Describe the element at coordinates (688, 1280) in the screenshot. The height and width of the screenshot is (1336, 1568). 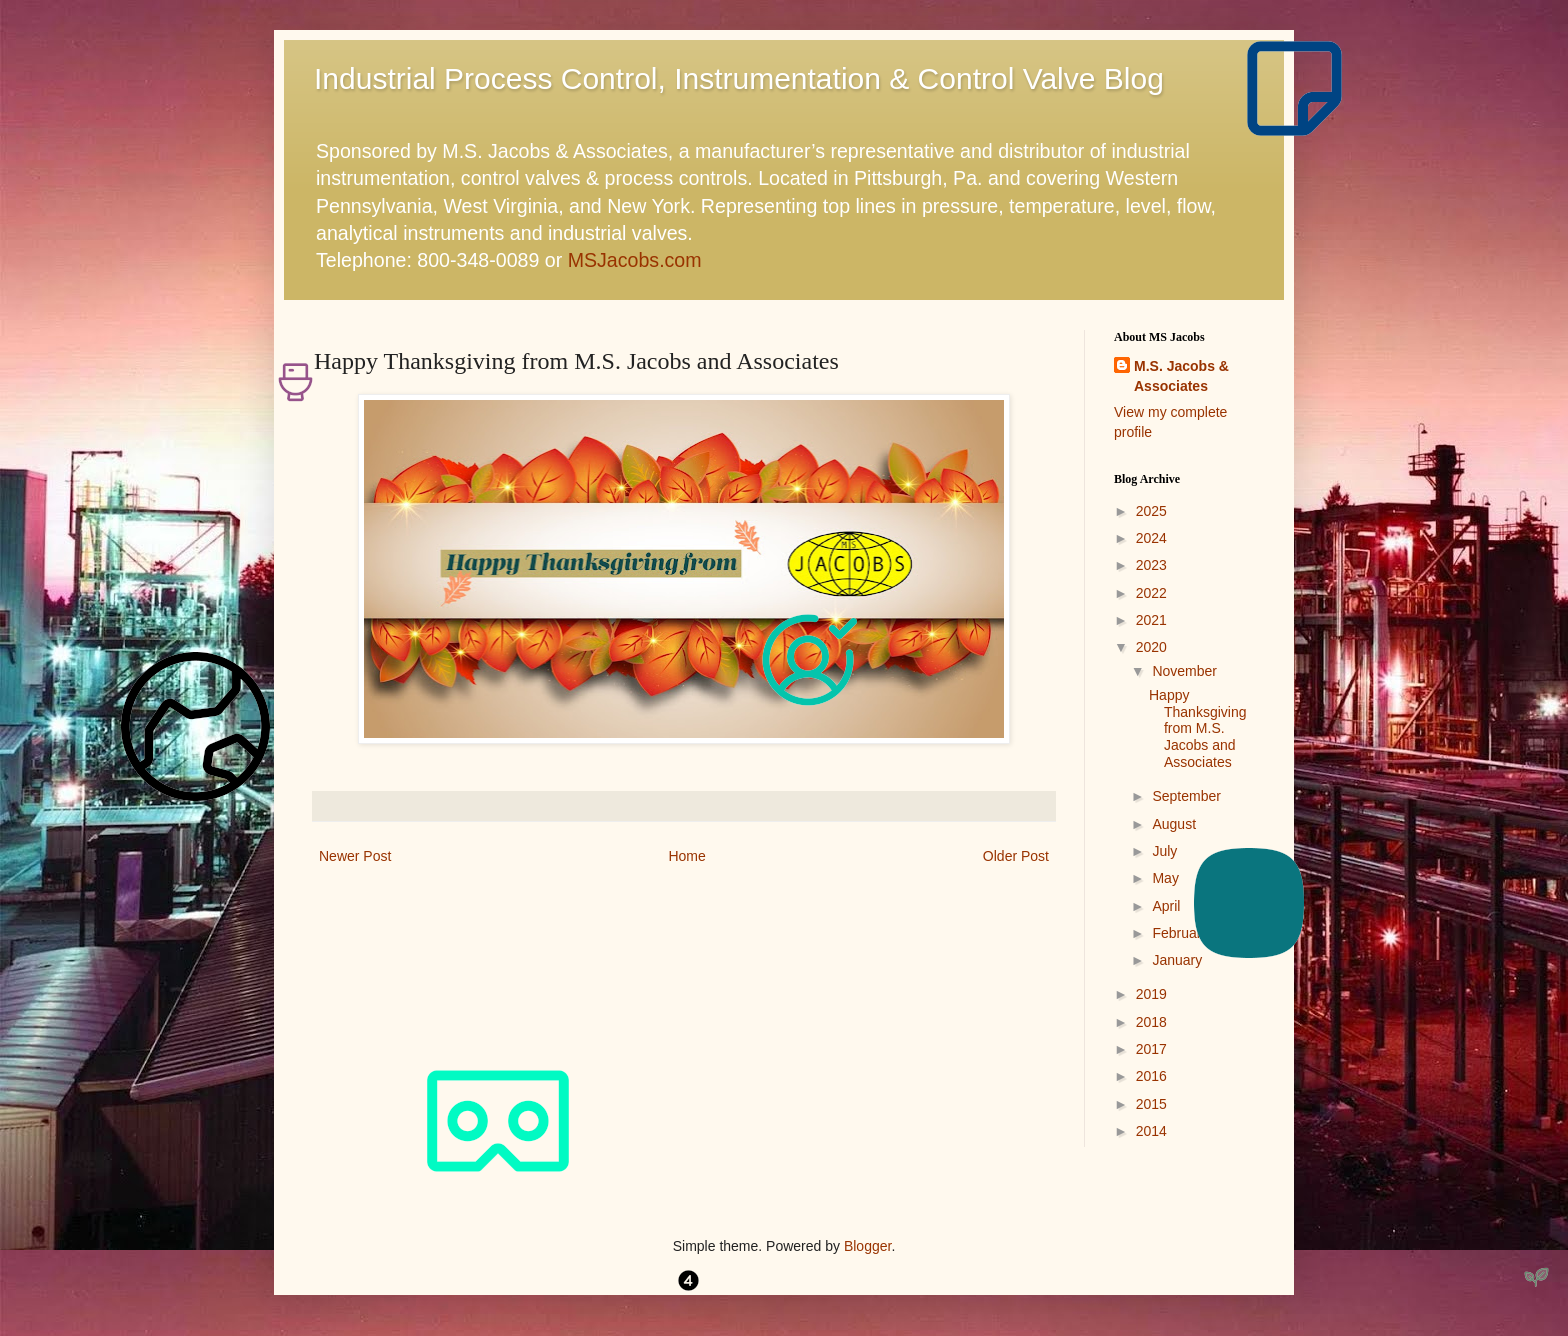
I see `indicates step four in a multi-step process` at that location.